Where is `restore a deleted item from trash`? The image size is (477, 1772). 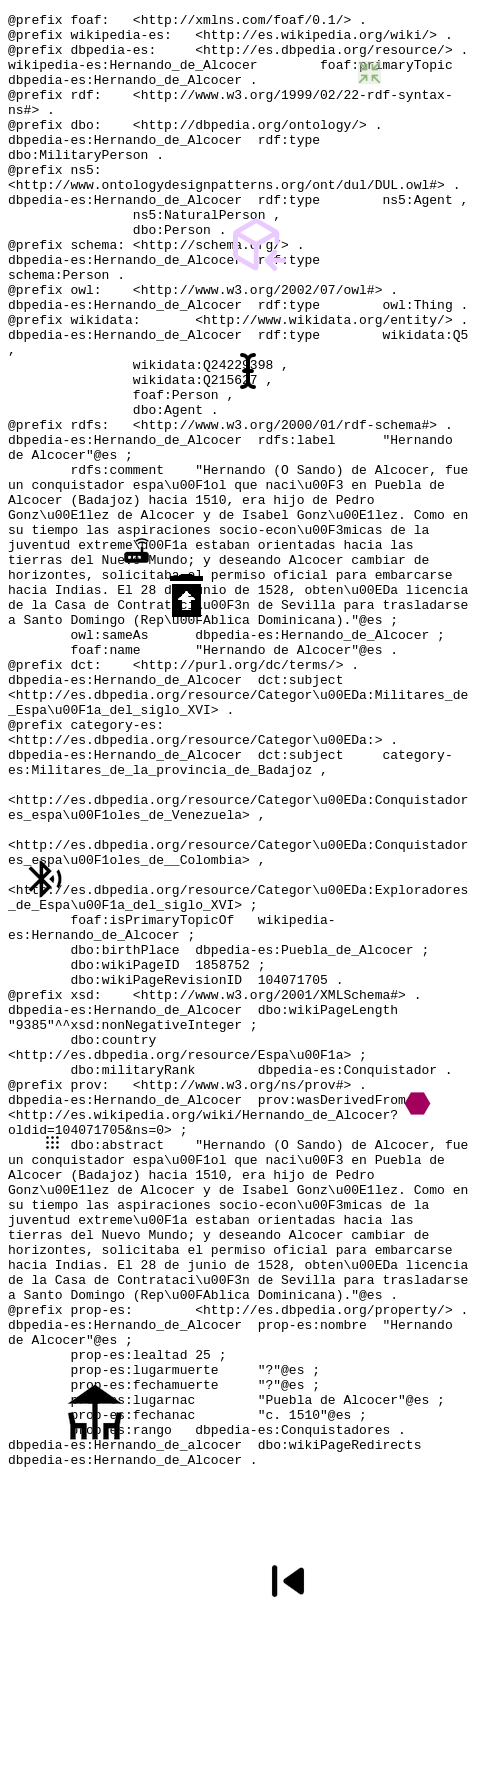
restore a deleted item from trash is located at coordinates (186, 595).